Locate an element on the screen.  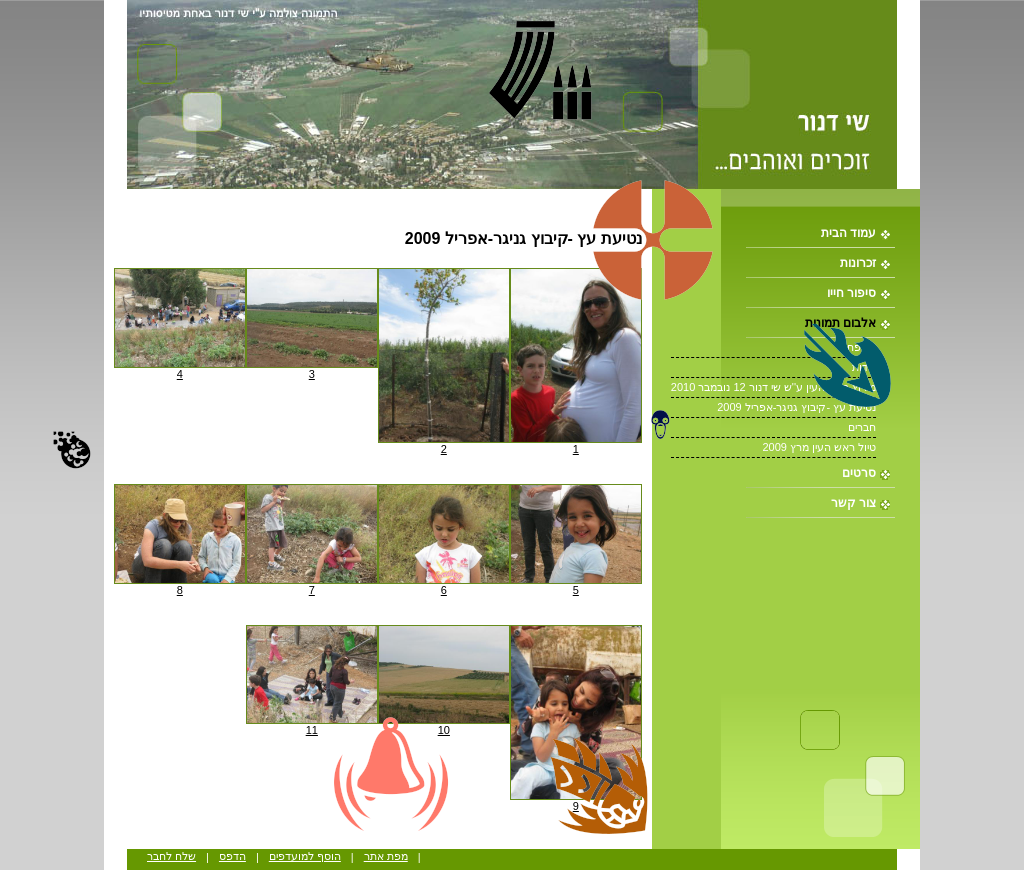
indicates a dissolving or disintegrating effect is located at coordinates (72, 450).